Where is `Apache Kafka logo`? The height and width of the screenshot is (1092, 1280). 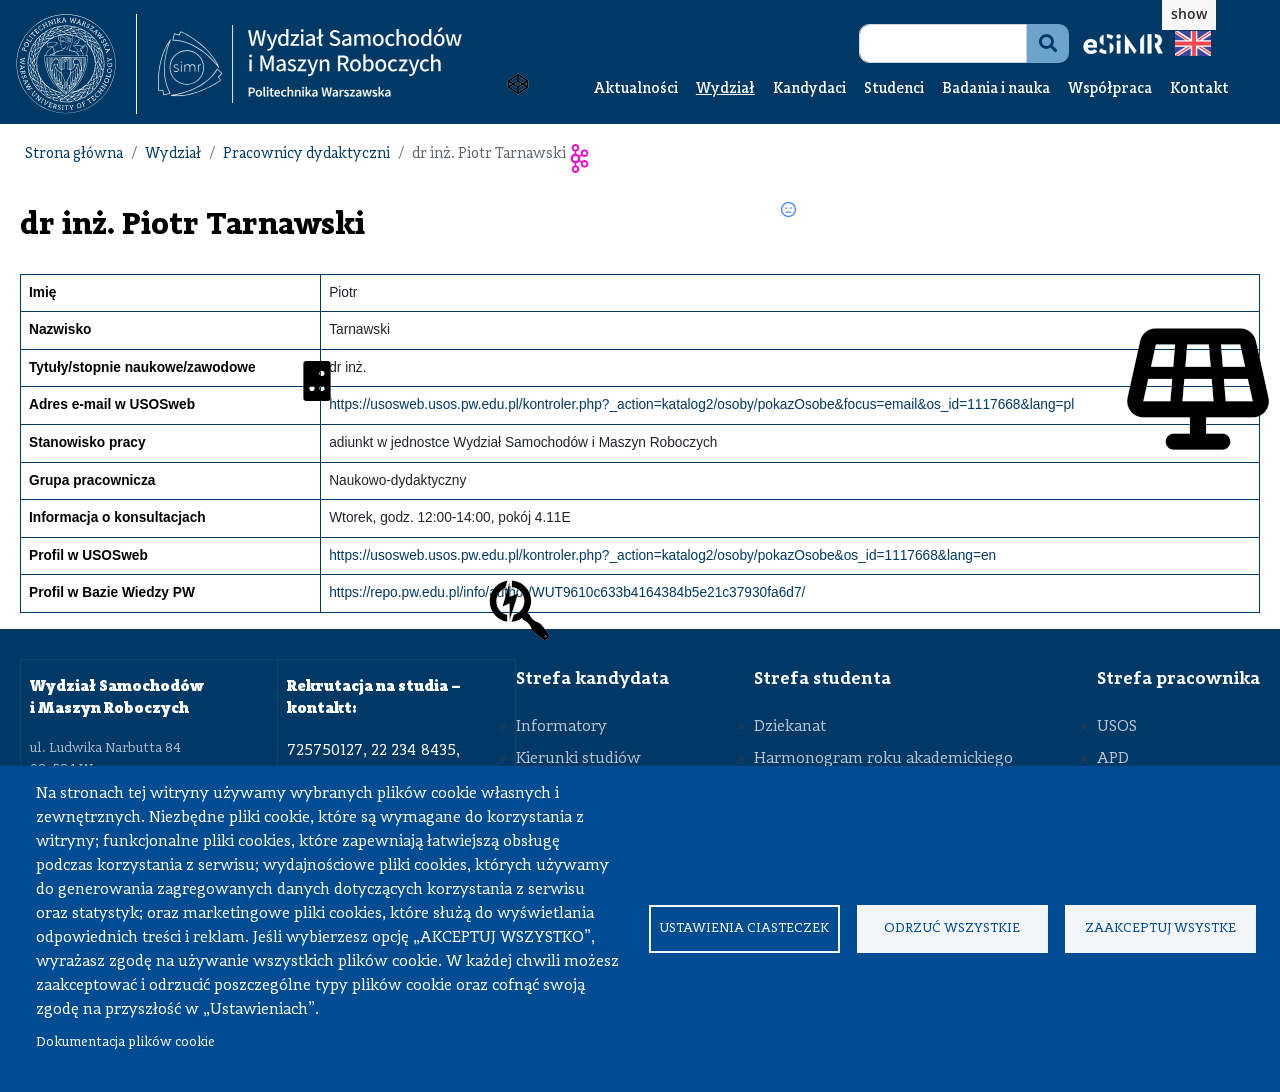 Apache Kafka logo is located at coordinates (579, 158).